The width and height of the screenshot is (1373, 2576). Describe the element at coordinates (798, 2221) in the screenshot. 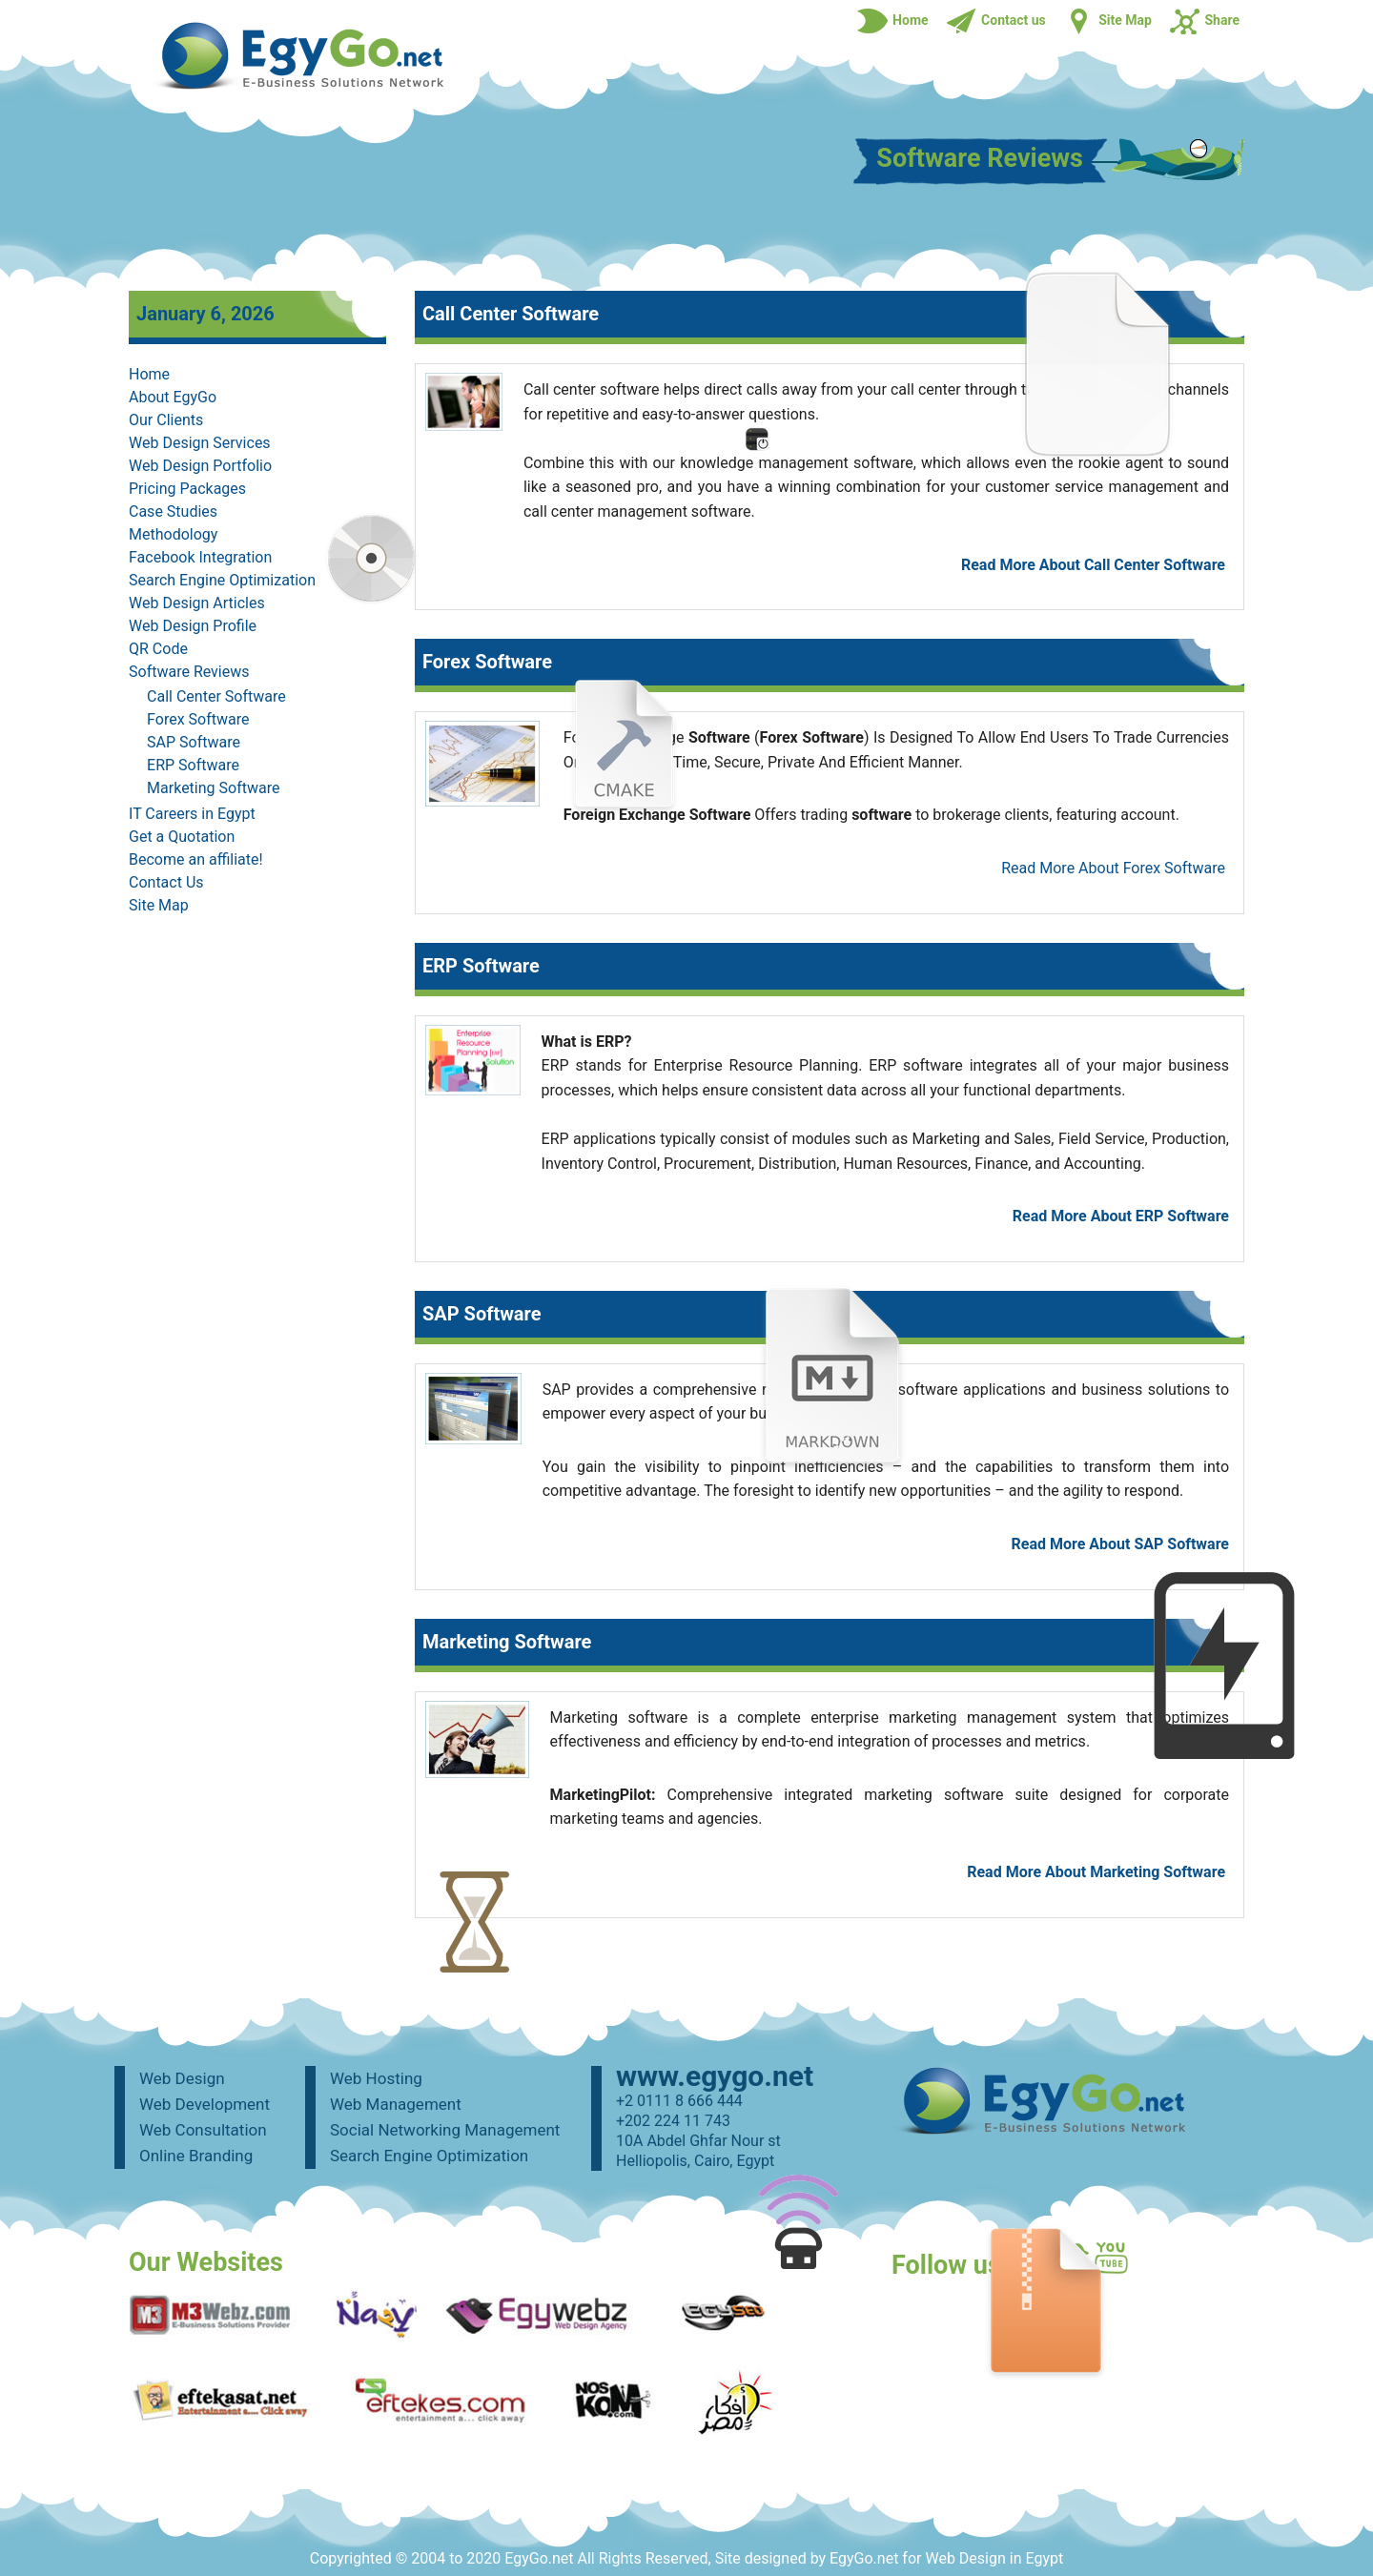

I see `indicates a wireless USB receiver is connected` at that location.